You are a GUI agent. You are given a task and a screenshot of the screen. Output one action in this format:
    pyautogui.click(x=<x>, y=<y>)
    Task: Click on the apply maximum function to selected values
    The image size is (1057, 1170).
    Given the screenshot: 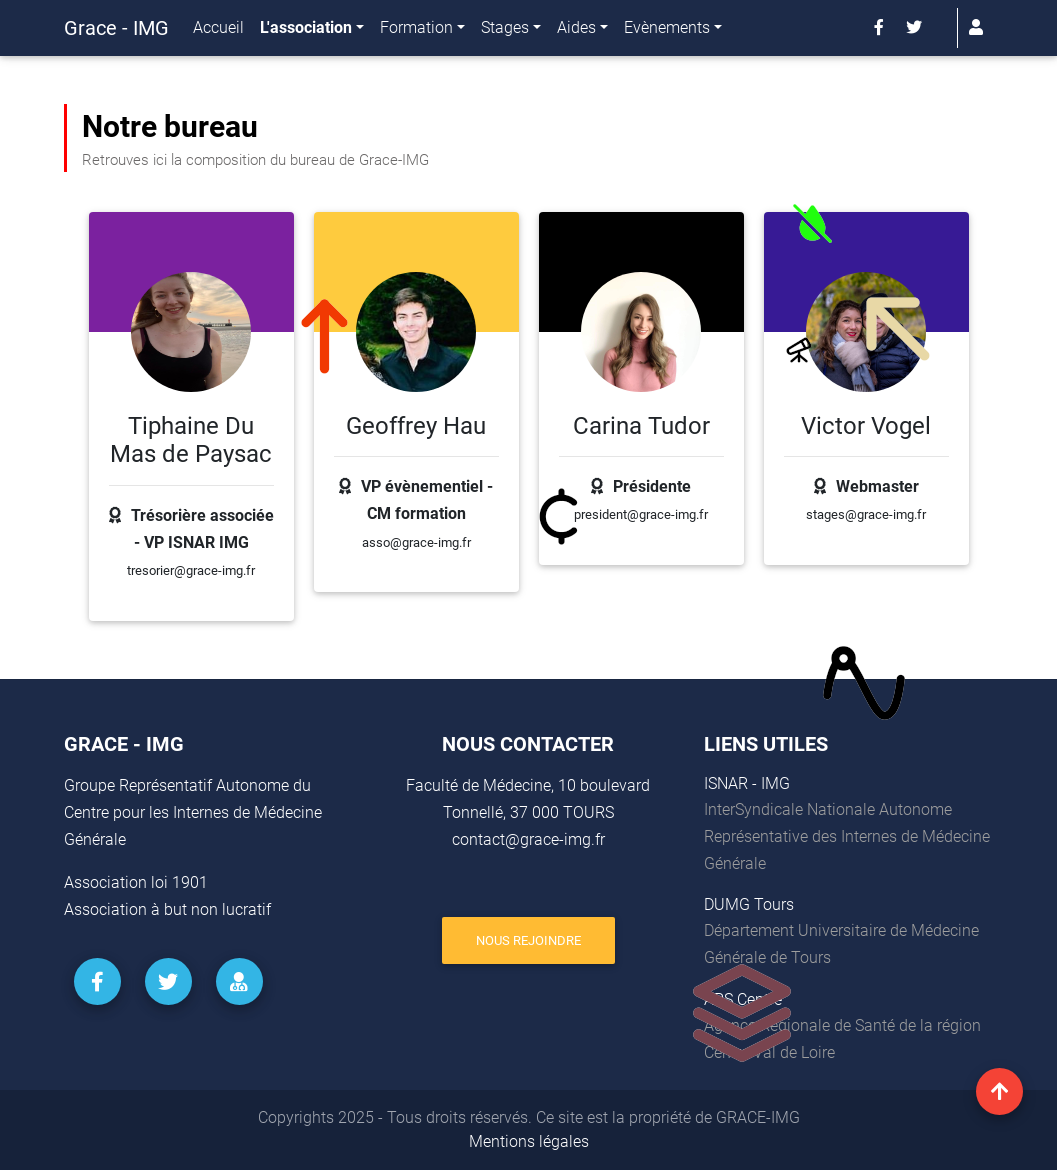 What is the action you would take?
    pyautogui.click(x=864, y=683)
    